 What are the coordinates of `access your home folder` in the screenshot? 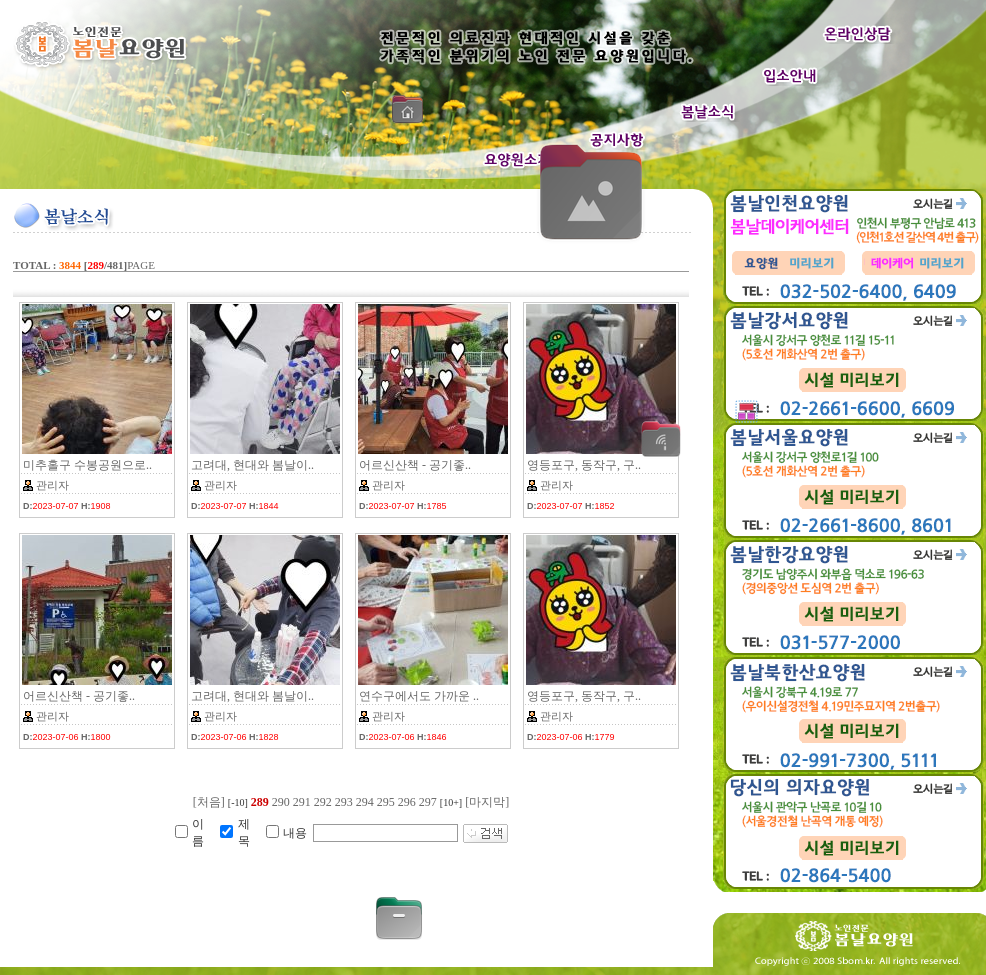 It's located at (407, 108).